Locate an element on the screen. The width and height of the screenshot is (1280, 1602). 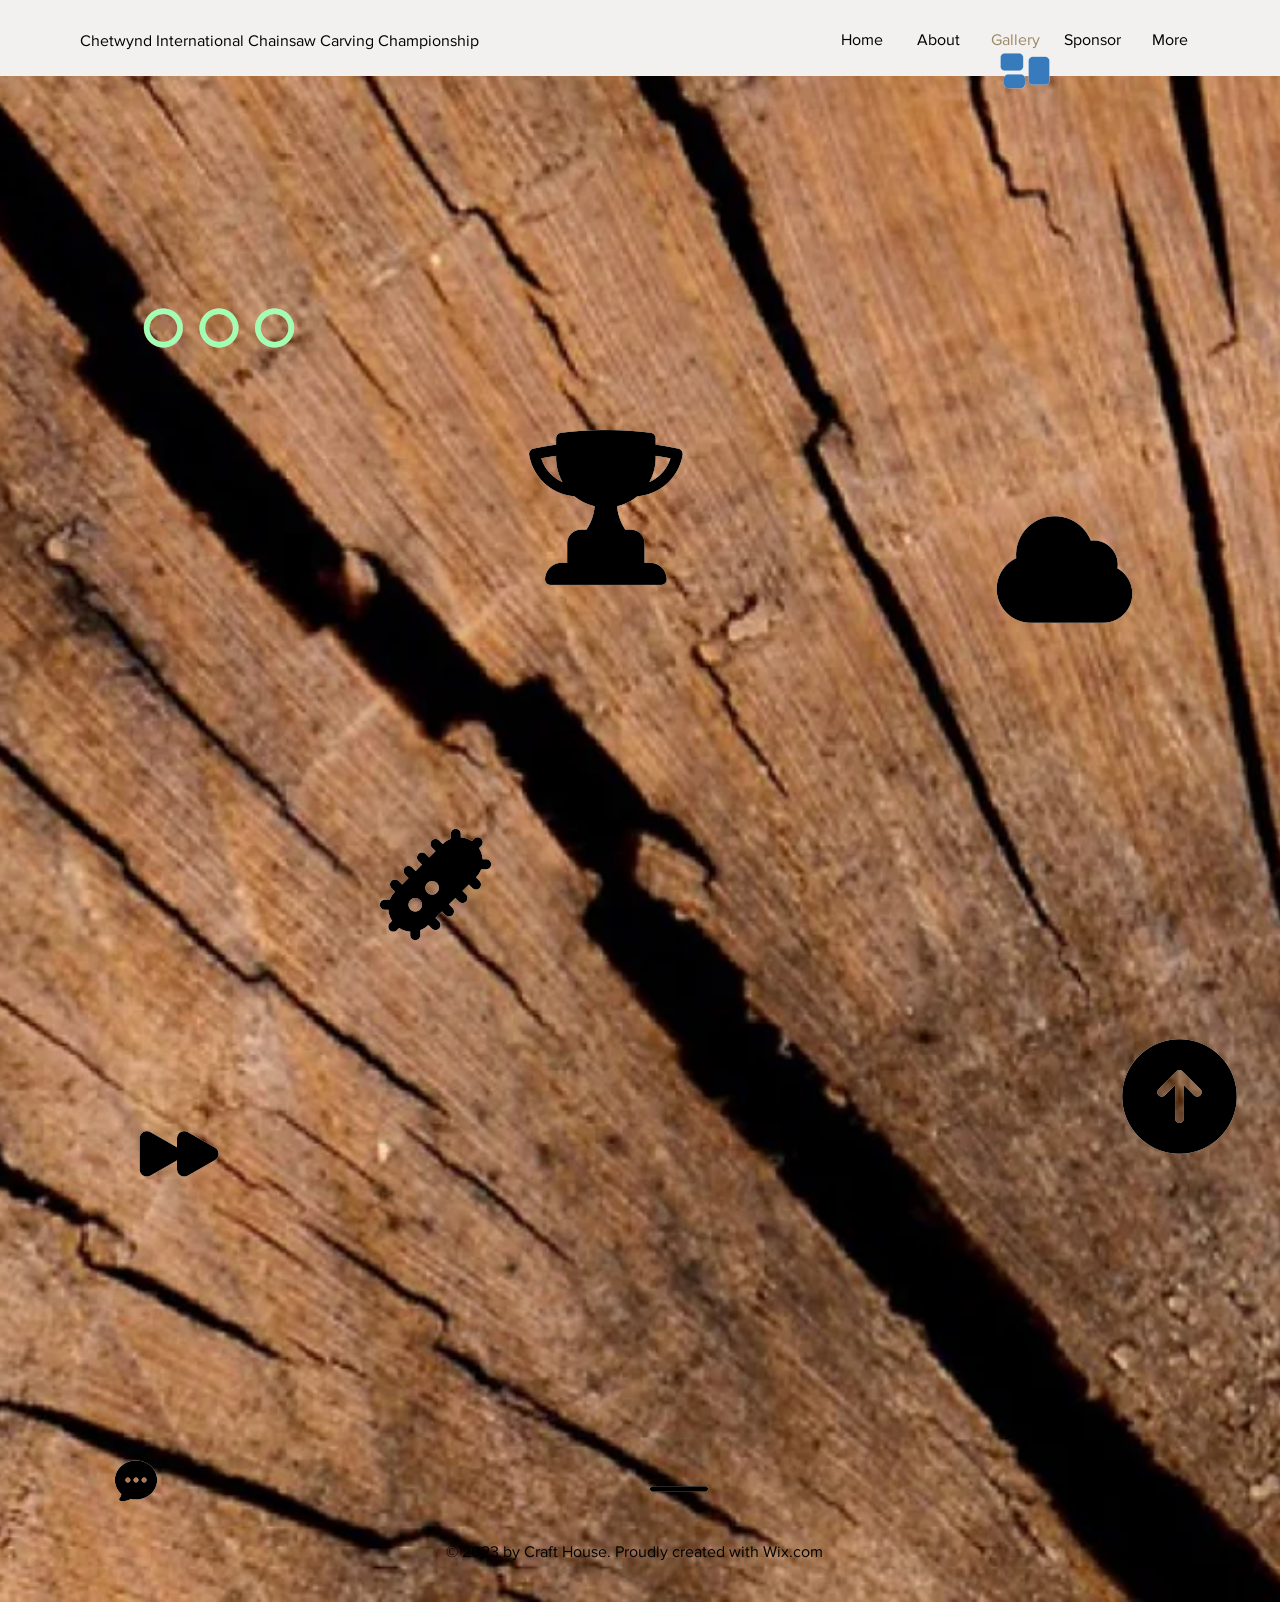
decrease quantity or value is located at coordinates (679, 1489).